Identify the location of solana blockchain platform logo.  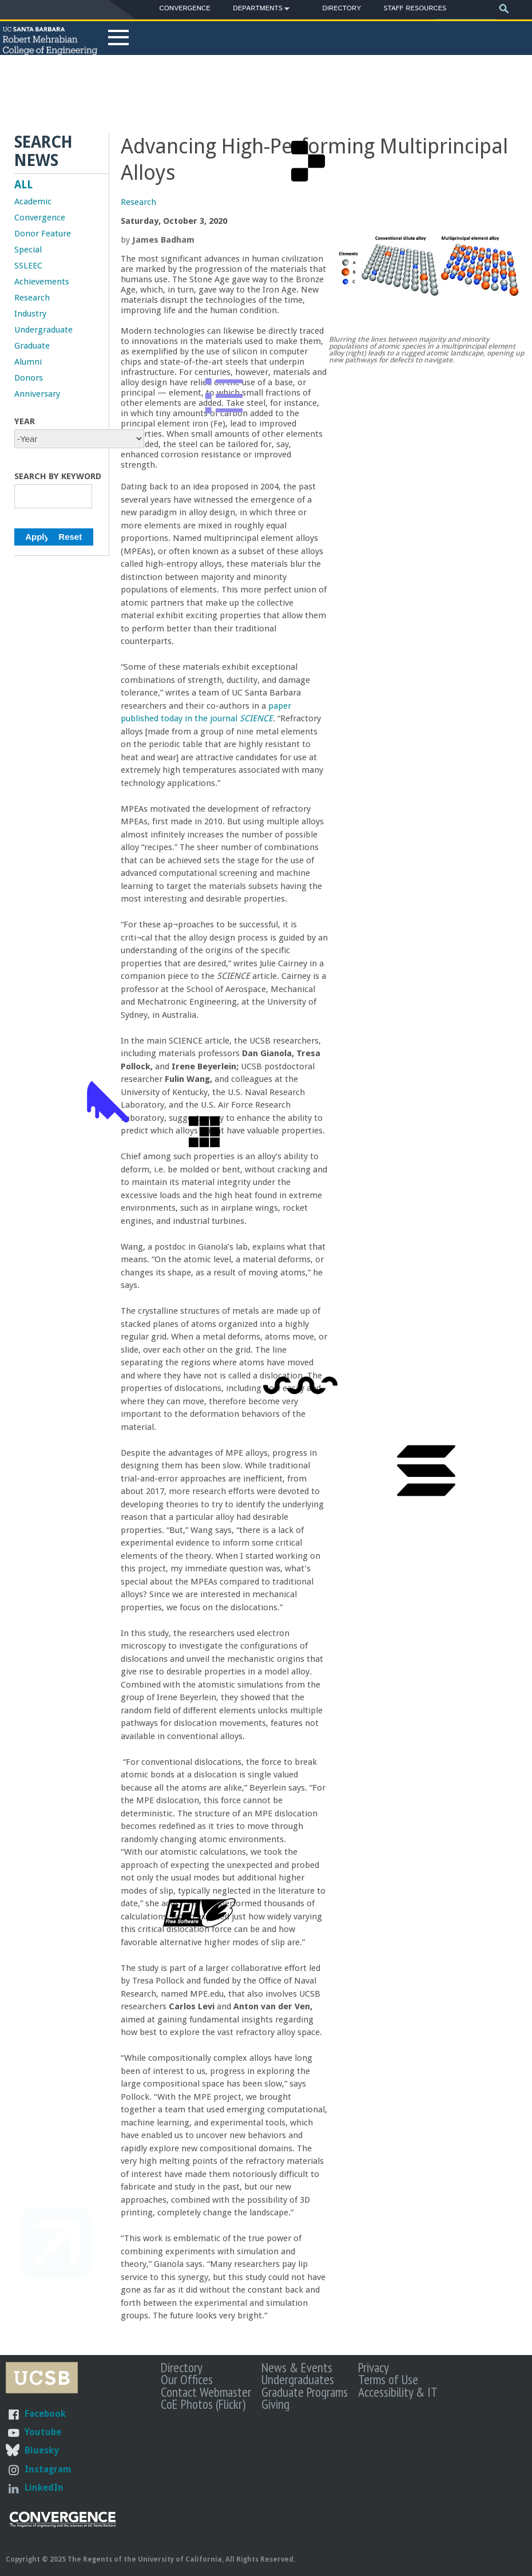
(426, 1471).